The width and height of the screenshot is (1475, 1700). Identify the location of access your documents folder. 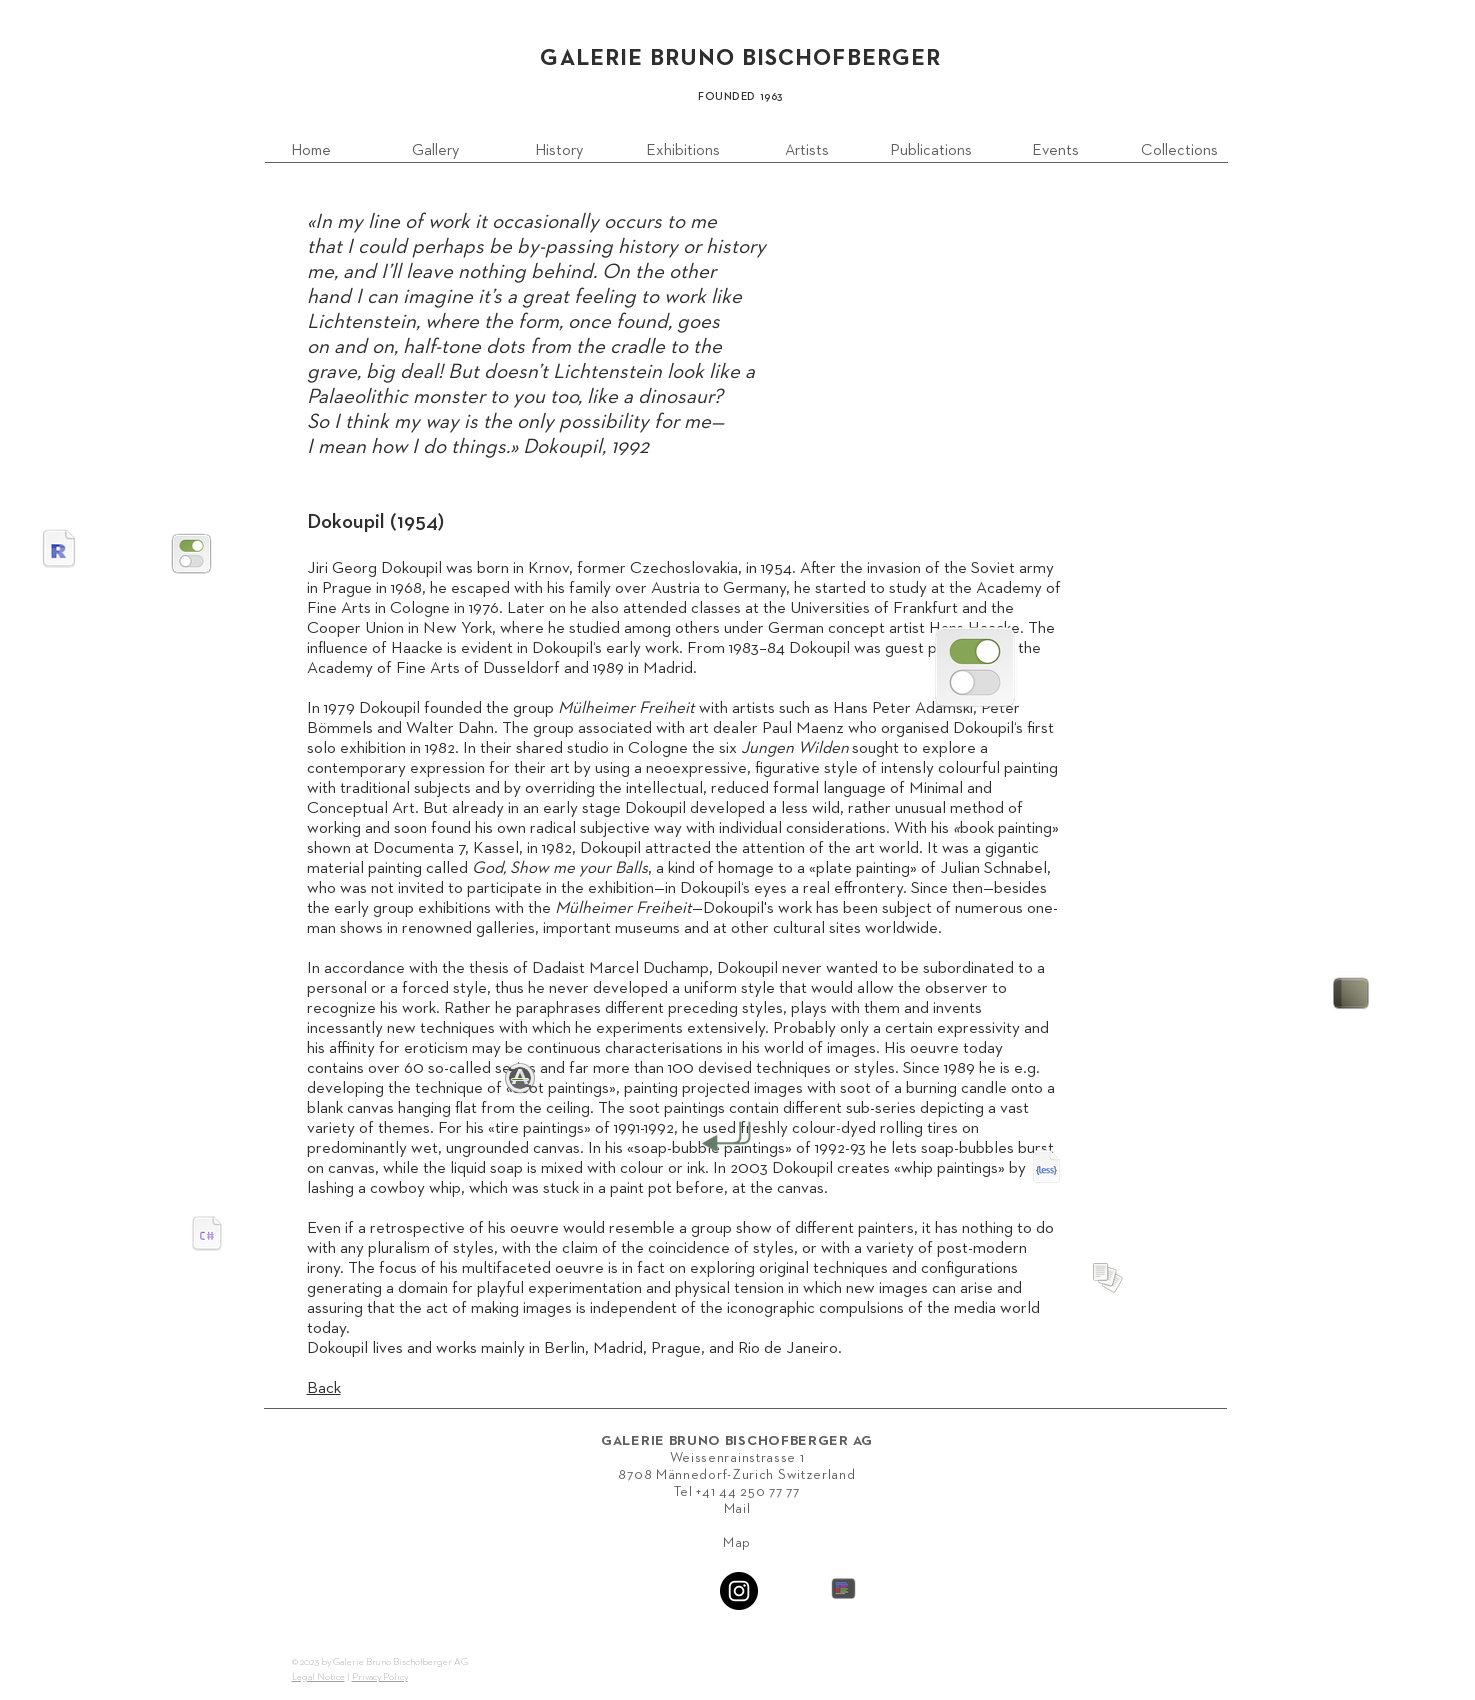
(1108, 1278).